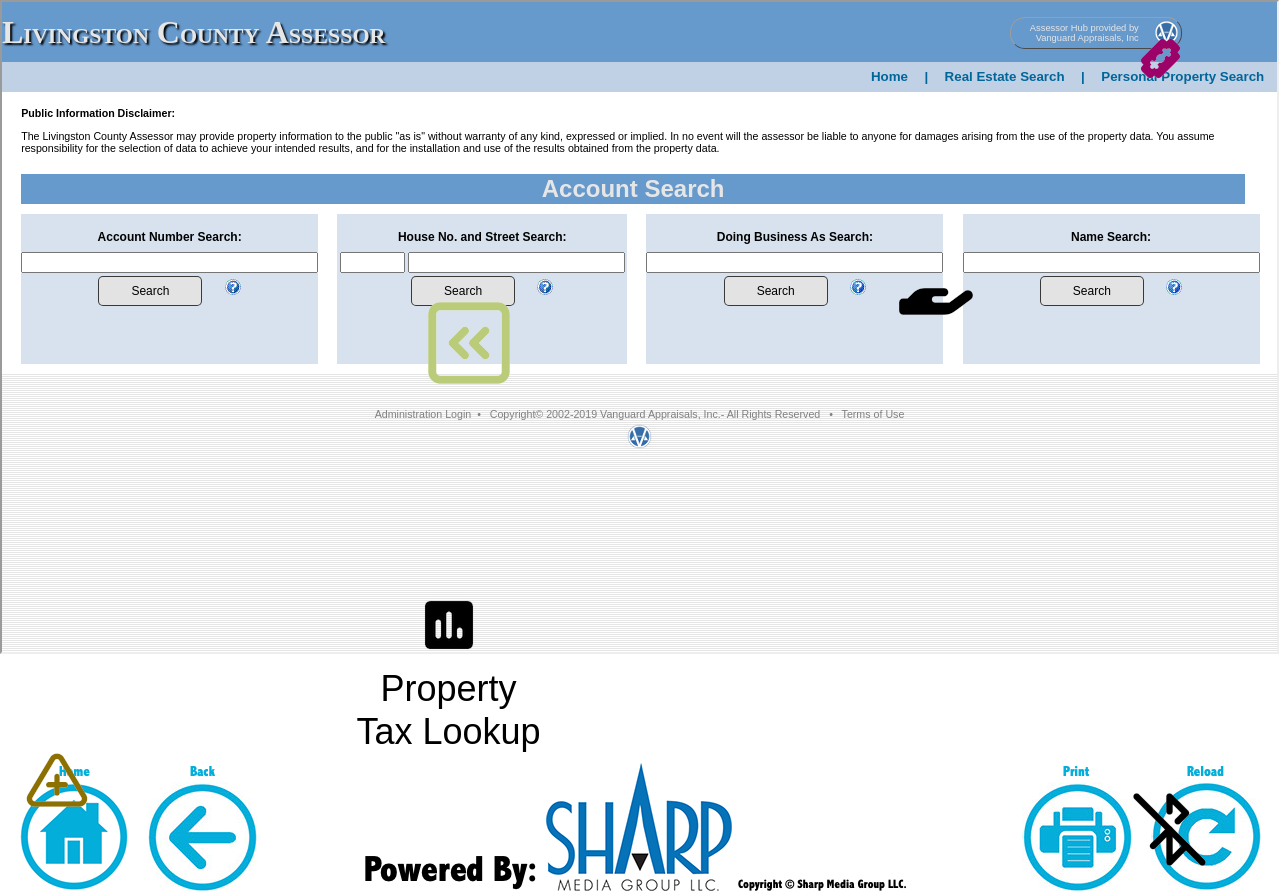 Image resolution: width=1280 pixels, height=891 pixels. Describe the element at coordinates (1169, 829) in the screenshot. I see `bluetooth is currently disabled` at that location.